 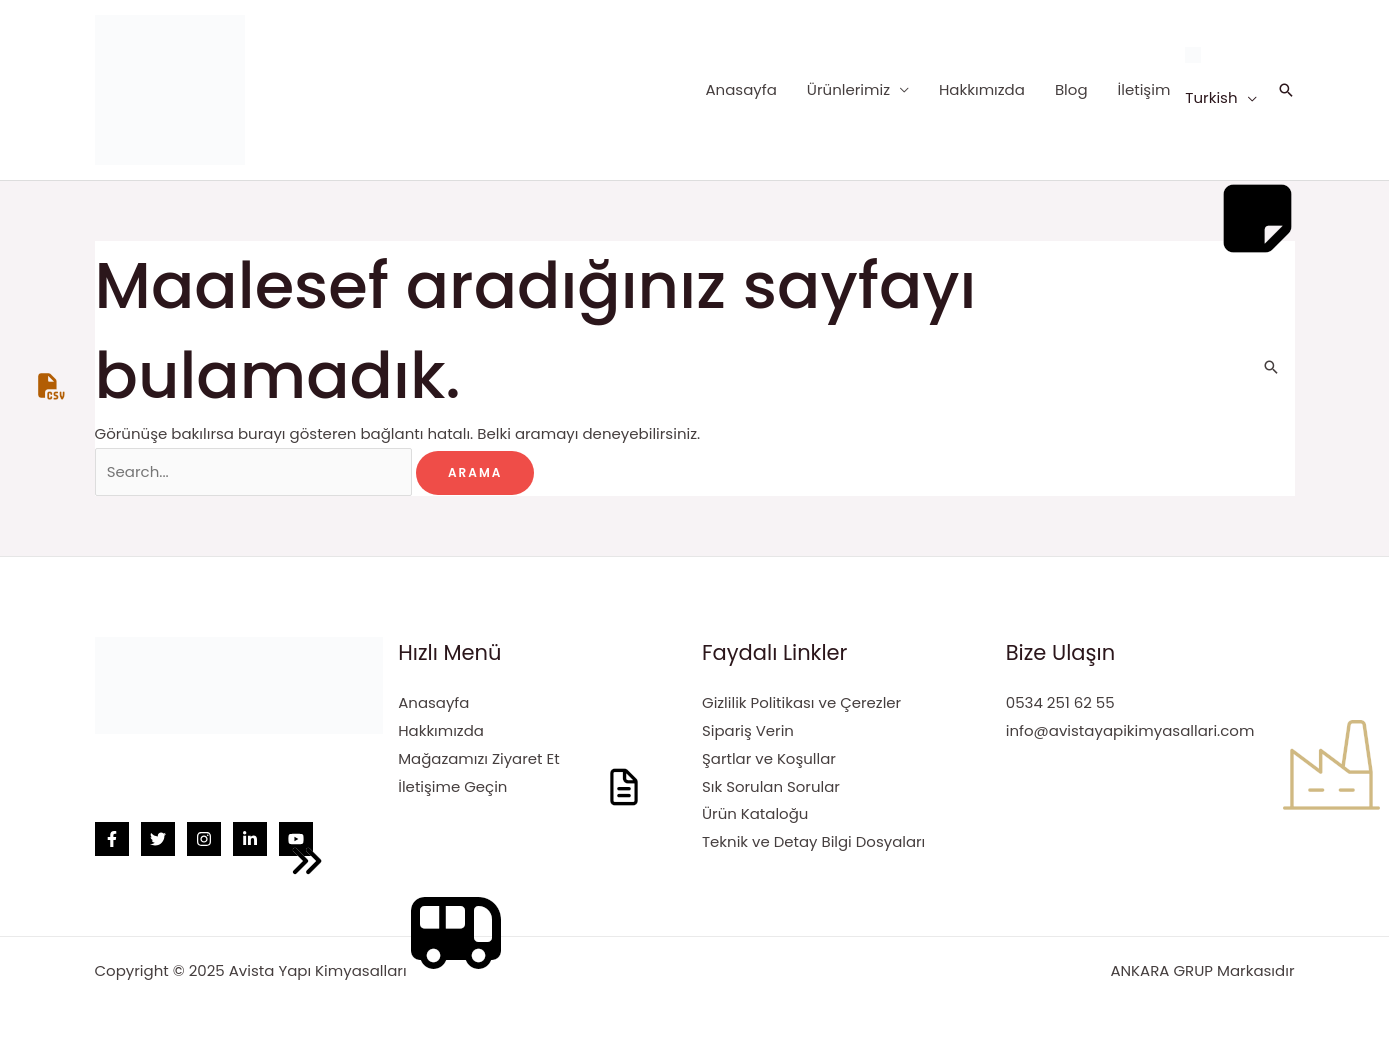 What do you see at coordinates (1257, 218) in the screenshot?
I see `create a new note` at bounding box center [1257, 218].